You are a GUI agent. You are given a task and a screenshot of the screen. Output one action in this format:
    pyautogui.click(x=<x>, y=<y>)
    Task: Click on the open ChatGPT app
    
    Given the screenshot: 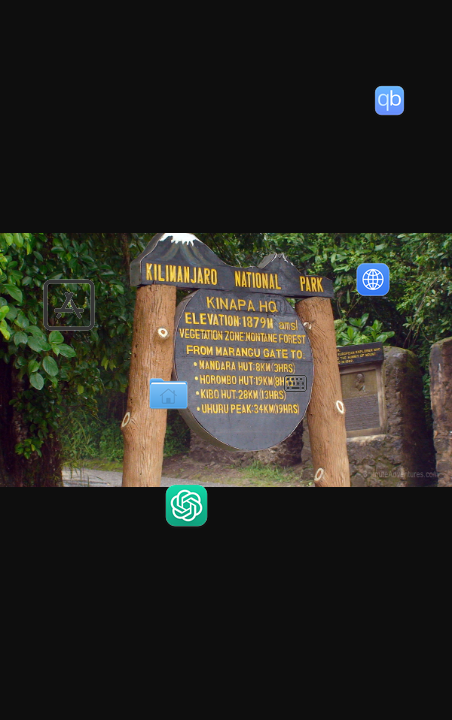 What is the action you would take?
    pyautogui.click(x=186, y=505)
    